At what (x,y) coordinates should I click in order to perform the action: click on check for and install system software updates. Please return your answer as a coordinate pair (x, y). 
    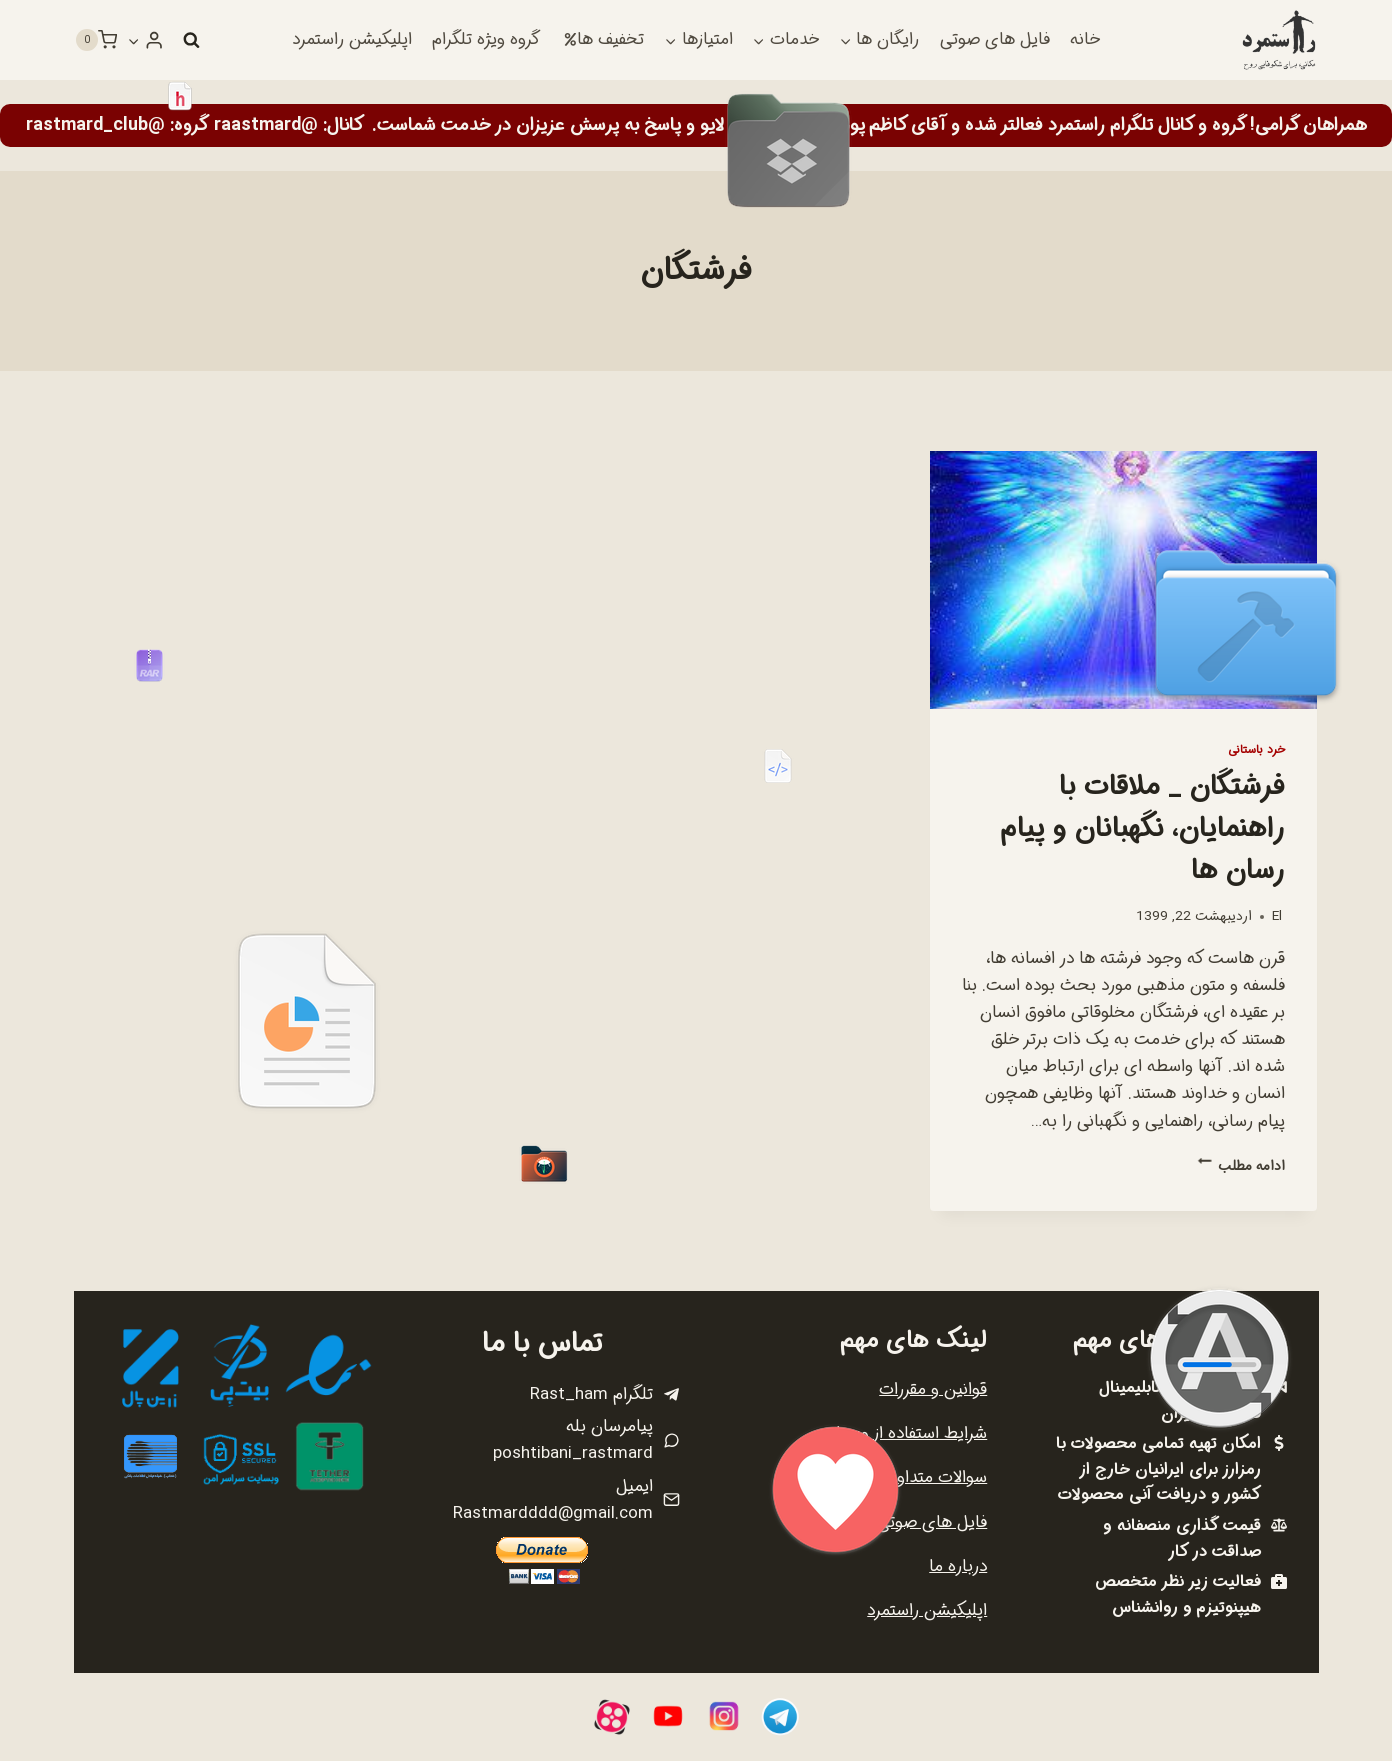
    Looking at the image, I should click on (1219, 1358).